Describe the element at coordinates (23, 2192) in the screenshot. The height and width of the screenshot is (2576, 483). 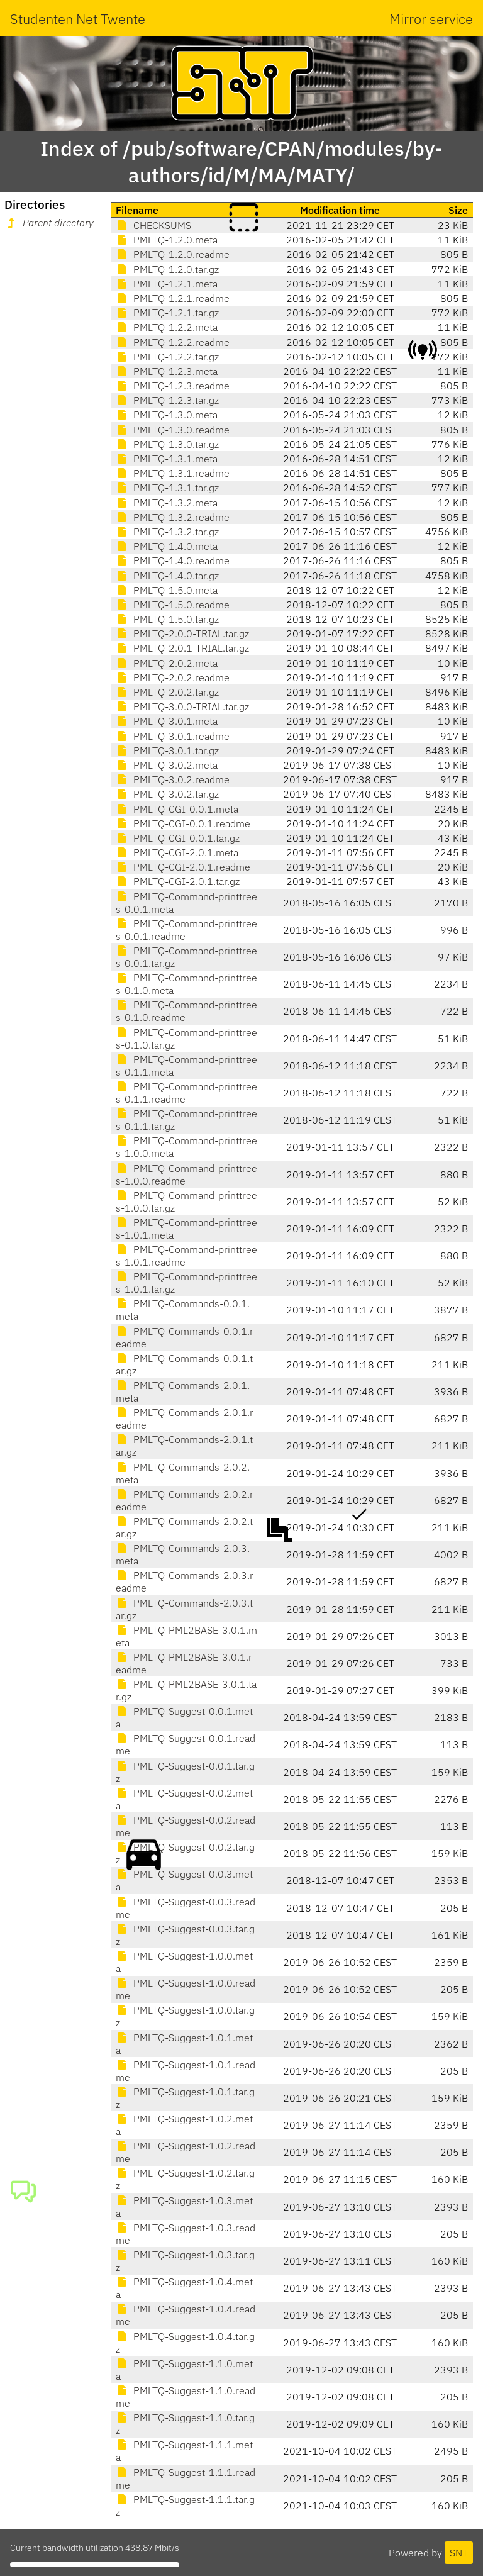
I see `view discussion thread` at that location.